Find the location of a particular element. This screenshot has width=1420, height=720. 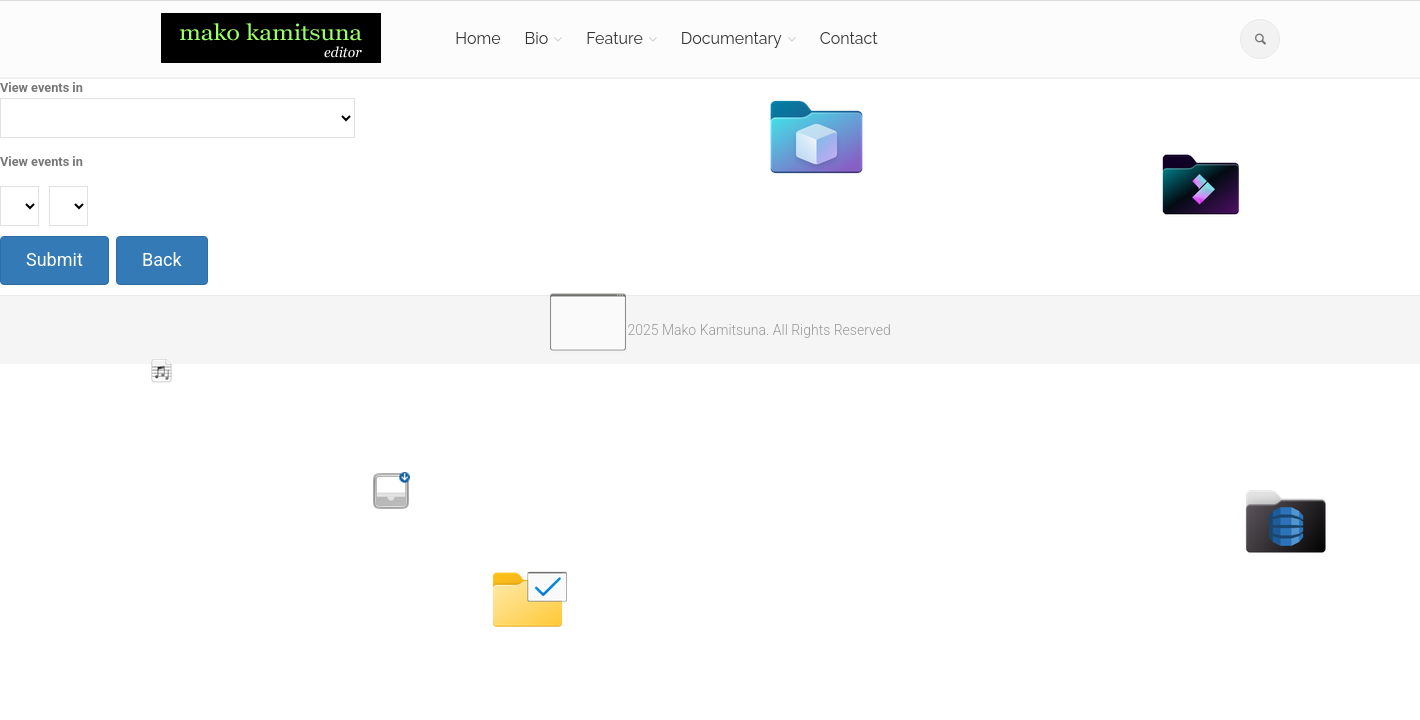

folder with verified or completed contents is located at coordinates (527, 601).